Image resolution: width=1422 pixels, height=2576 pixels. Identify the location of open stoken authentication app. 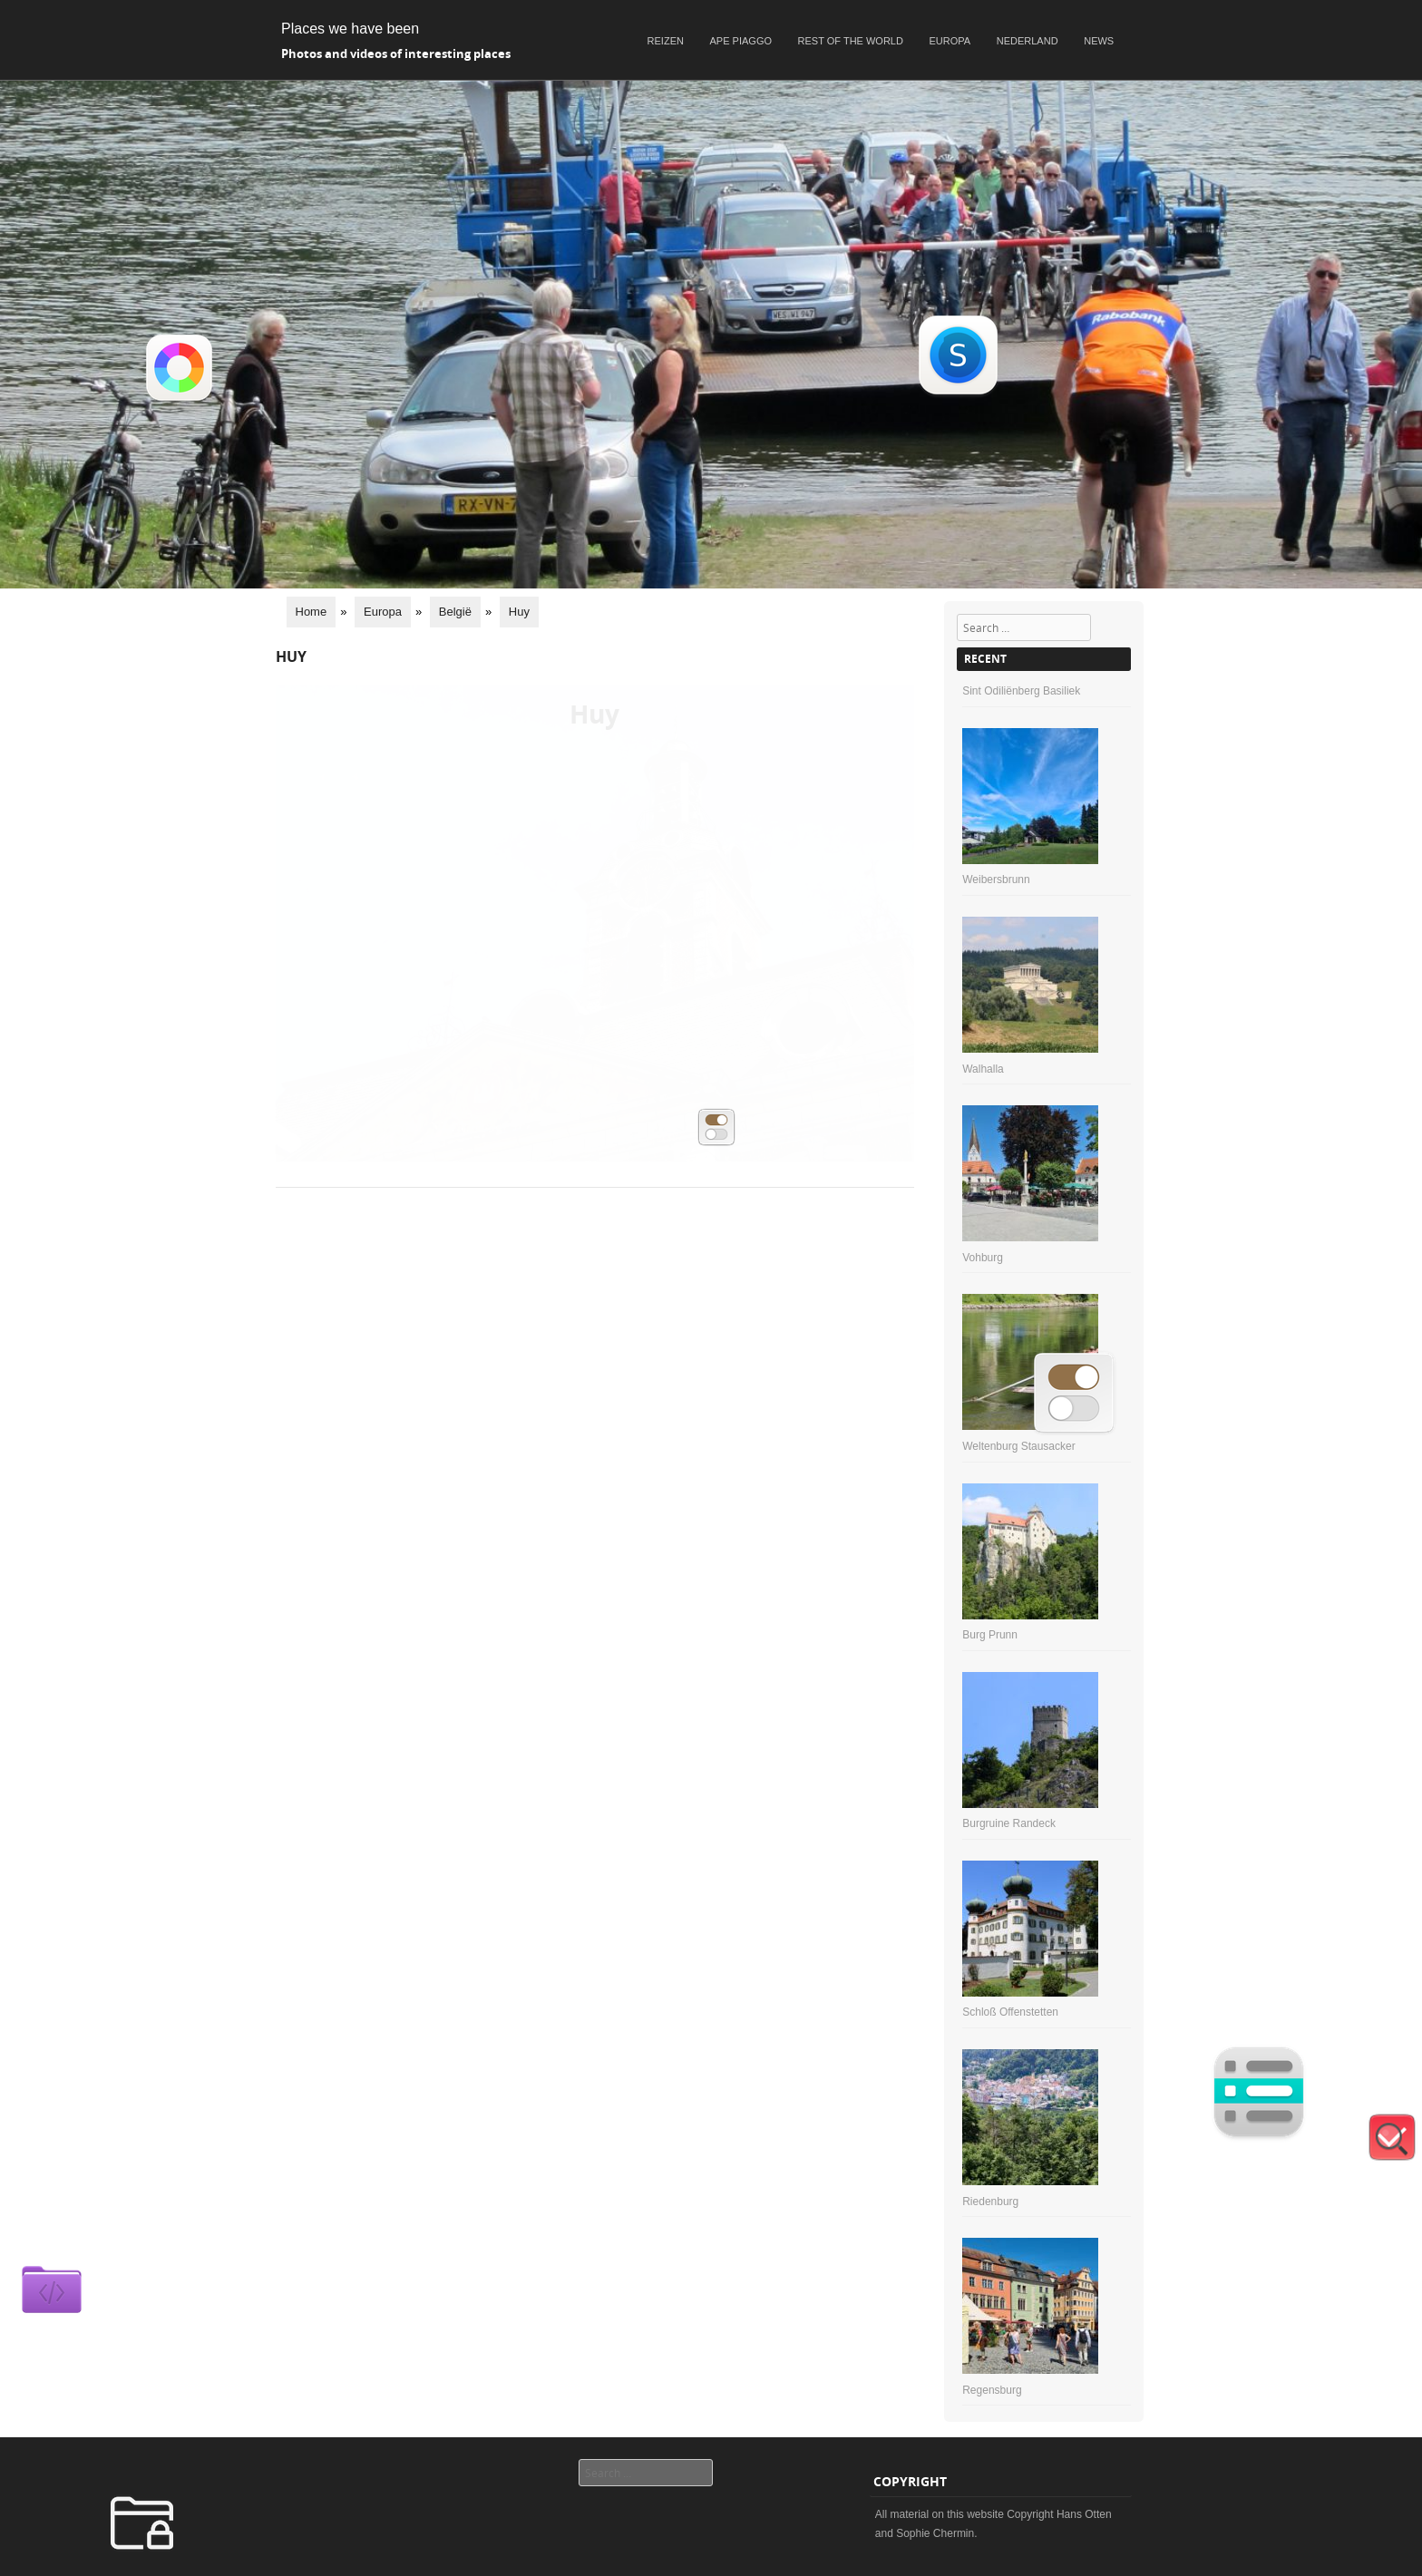
(958, 355).